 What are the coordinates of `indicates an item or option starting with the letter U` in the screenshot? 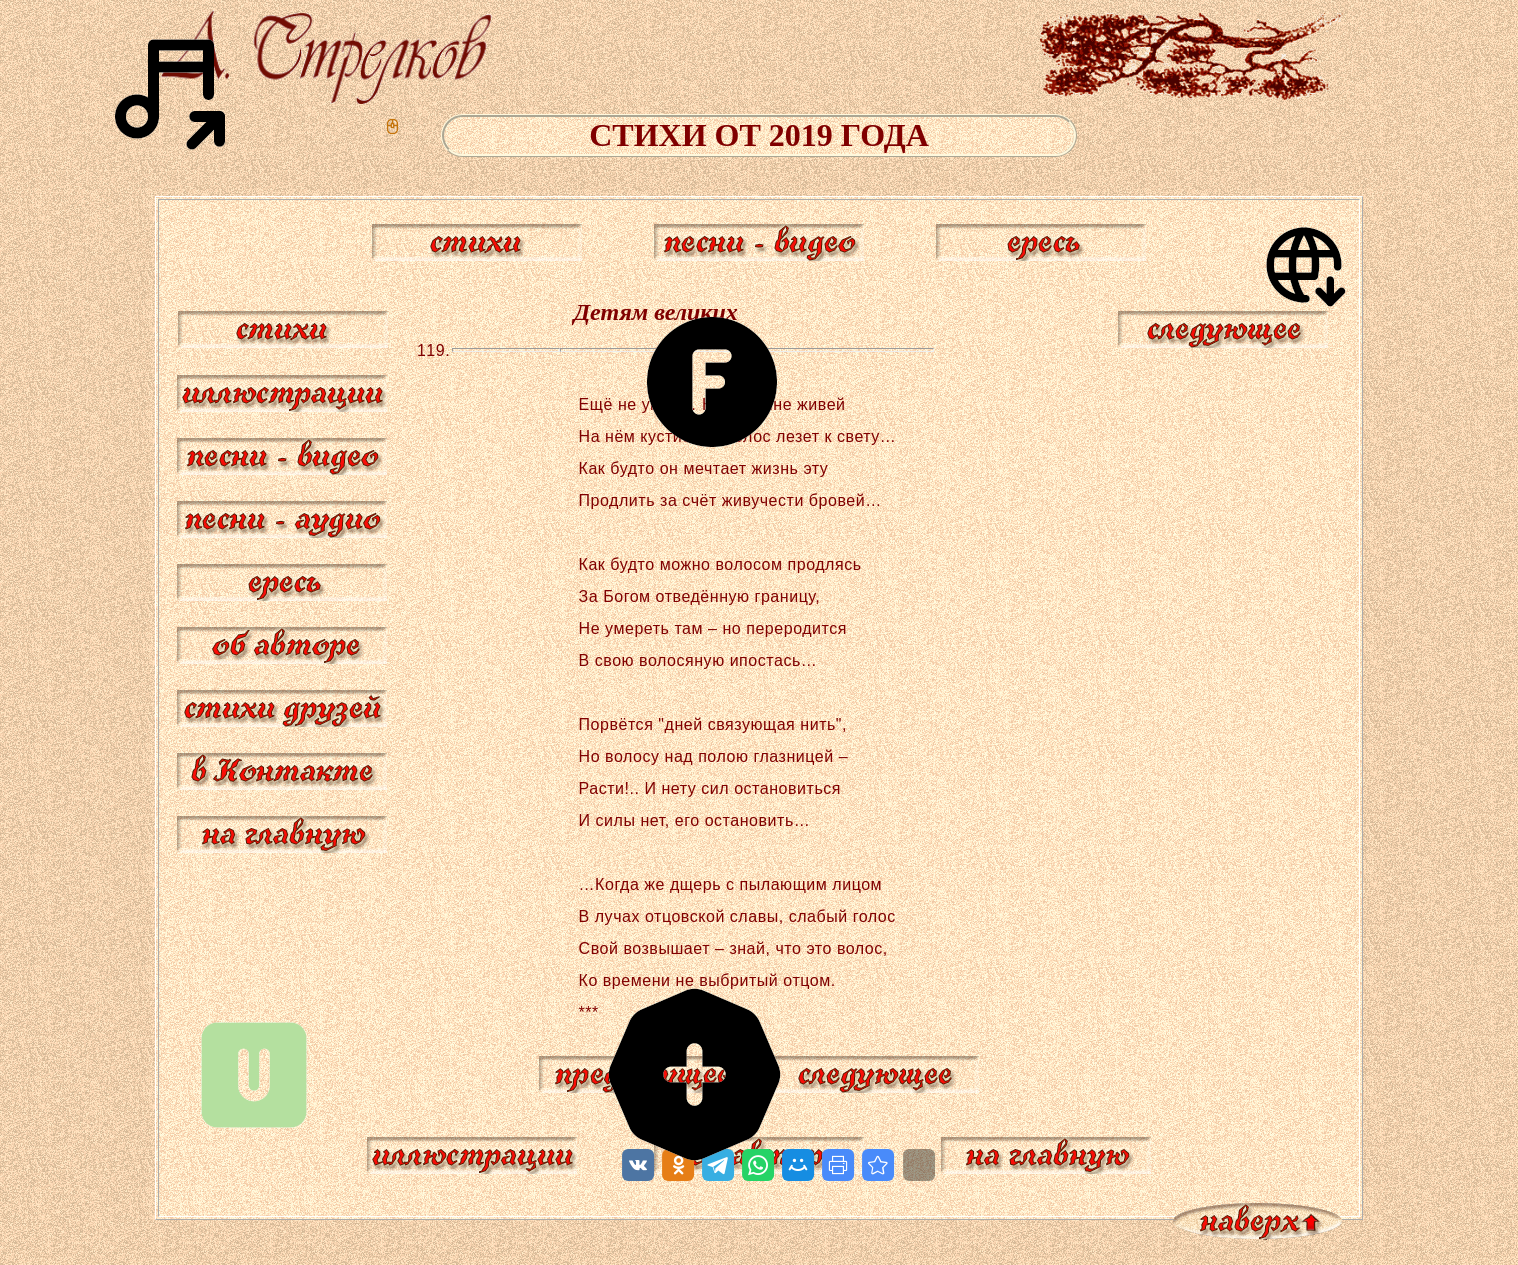 It's located at (254, 1075).